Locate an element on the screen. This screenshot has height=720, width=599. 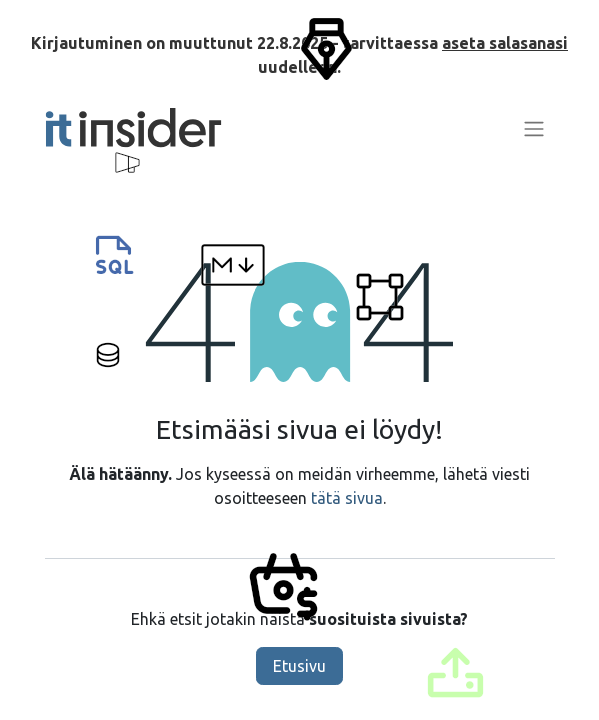
access drawing or illustration tools is located at coordinates (326, 47).